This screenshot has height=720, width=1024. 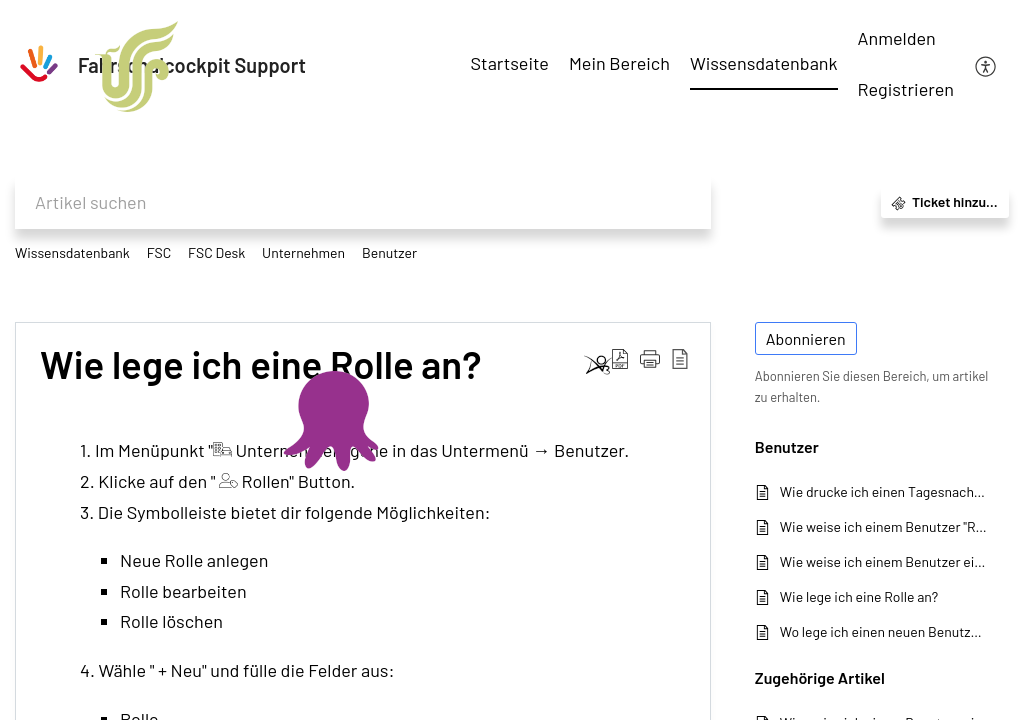 What do you see at coordinates (331, 421) in the screenshot?
I see `Octopus Deploy logo` at bounding box center [331, 421].